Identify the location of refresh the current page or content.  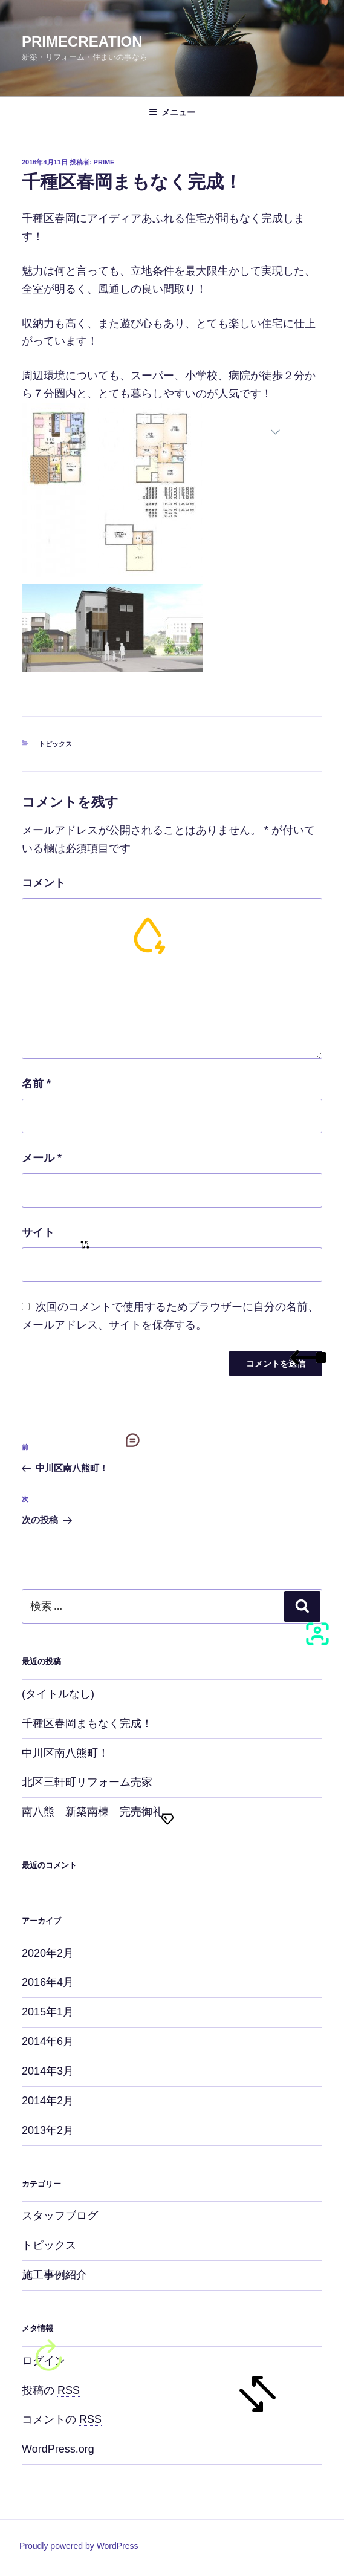
(48, 2355).